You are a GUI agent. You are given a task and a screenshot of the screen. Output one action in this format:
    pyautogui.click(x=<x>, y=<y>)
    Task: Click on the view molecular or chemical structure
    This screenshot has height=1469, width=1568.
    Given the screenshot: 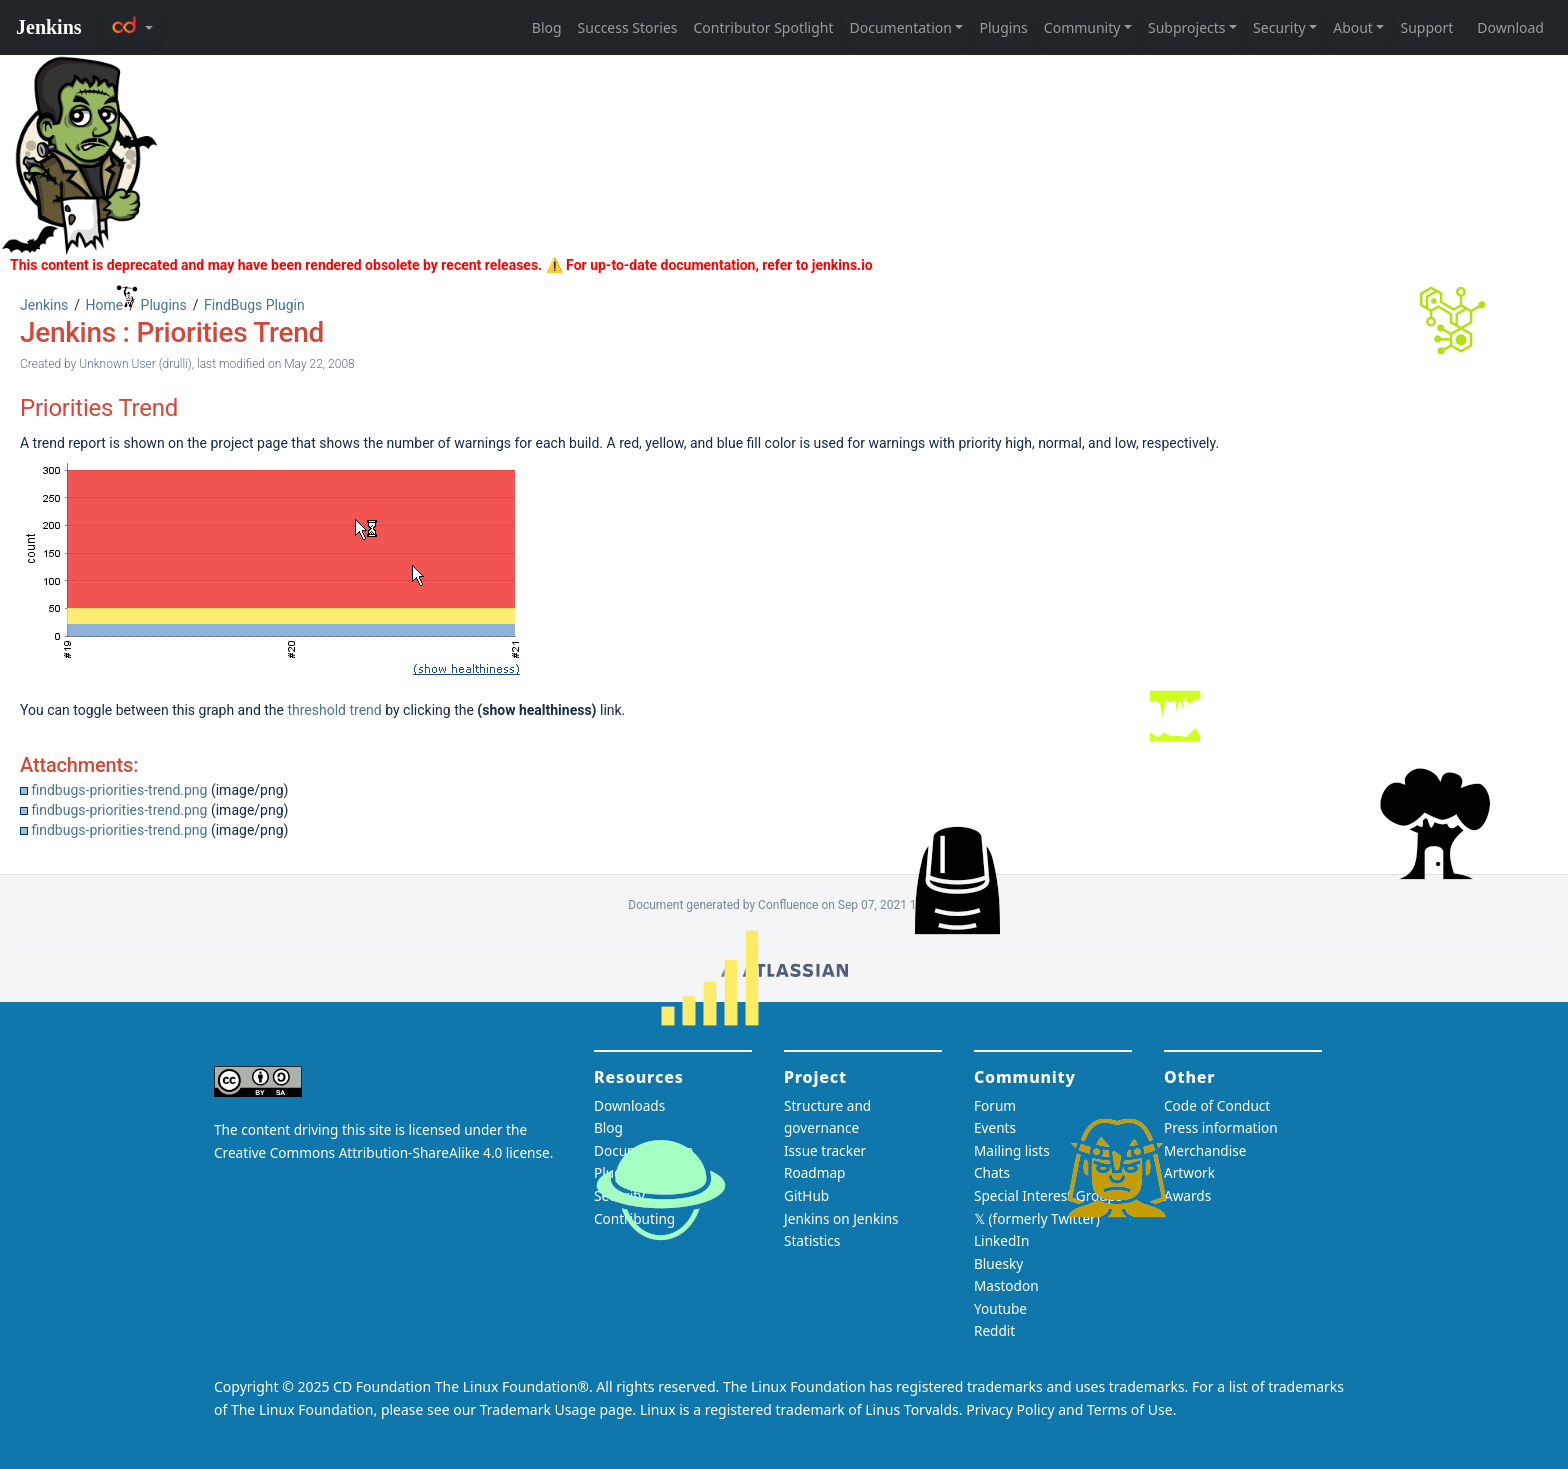 What is the action you would take?
    pyautogui.click(x=1452, y=320)
    